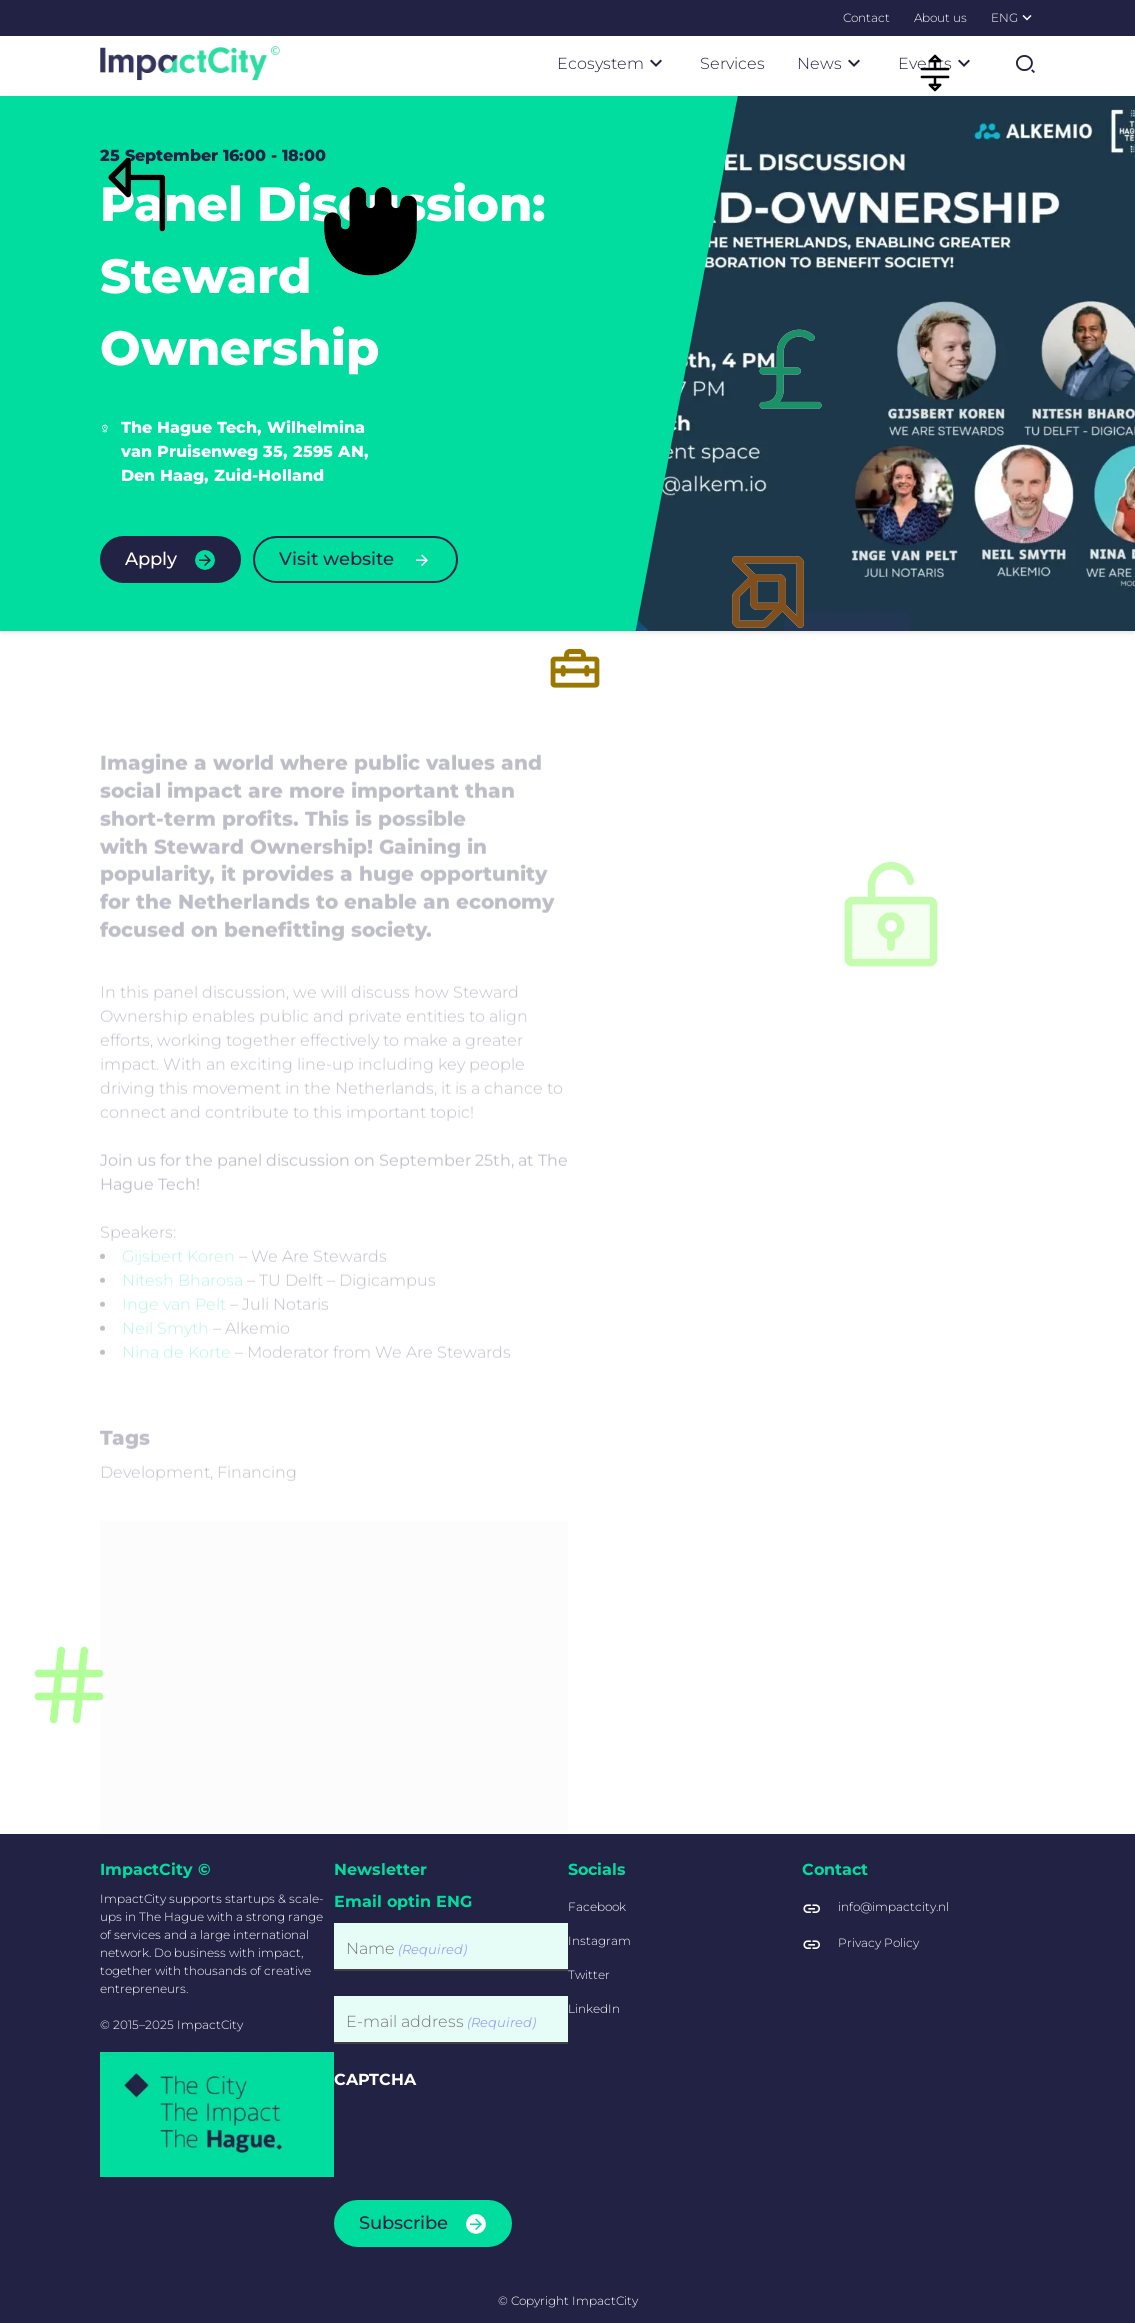  Describe the element at coordinates (768, 592) in the screenshot. I see `AMD brand logo` at that location.